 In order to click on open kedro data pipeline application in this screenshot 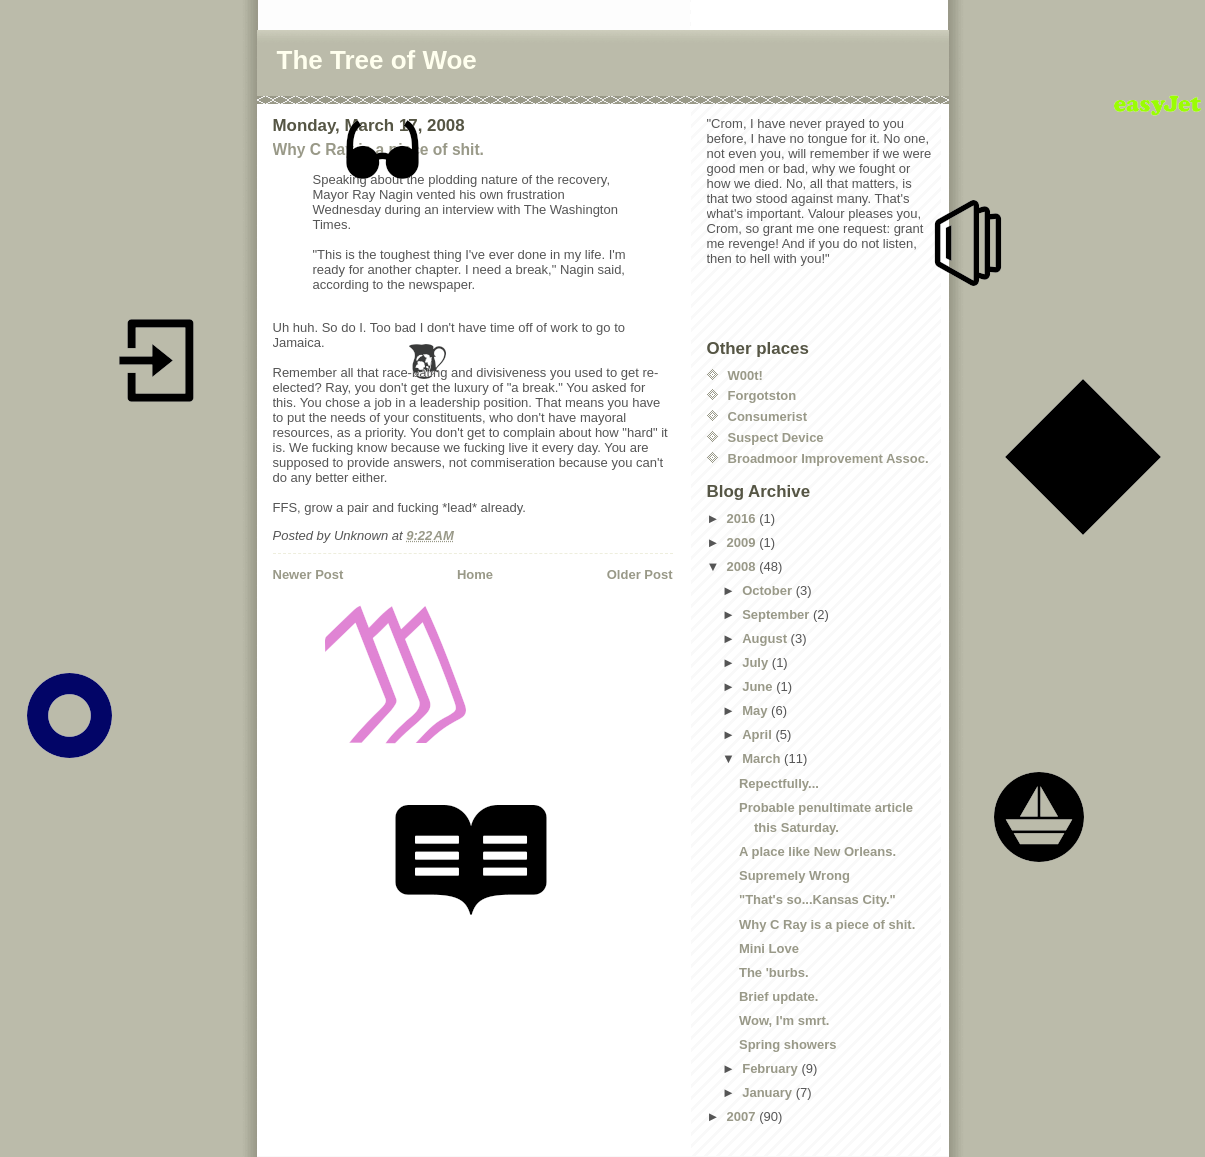, I will do `click(1083, 457)`.